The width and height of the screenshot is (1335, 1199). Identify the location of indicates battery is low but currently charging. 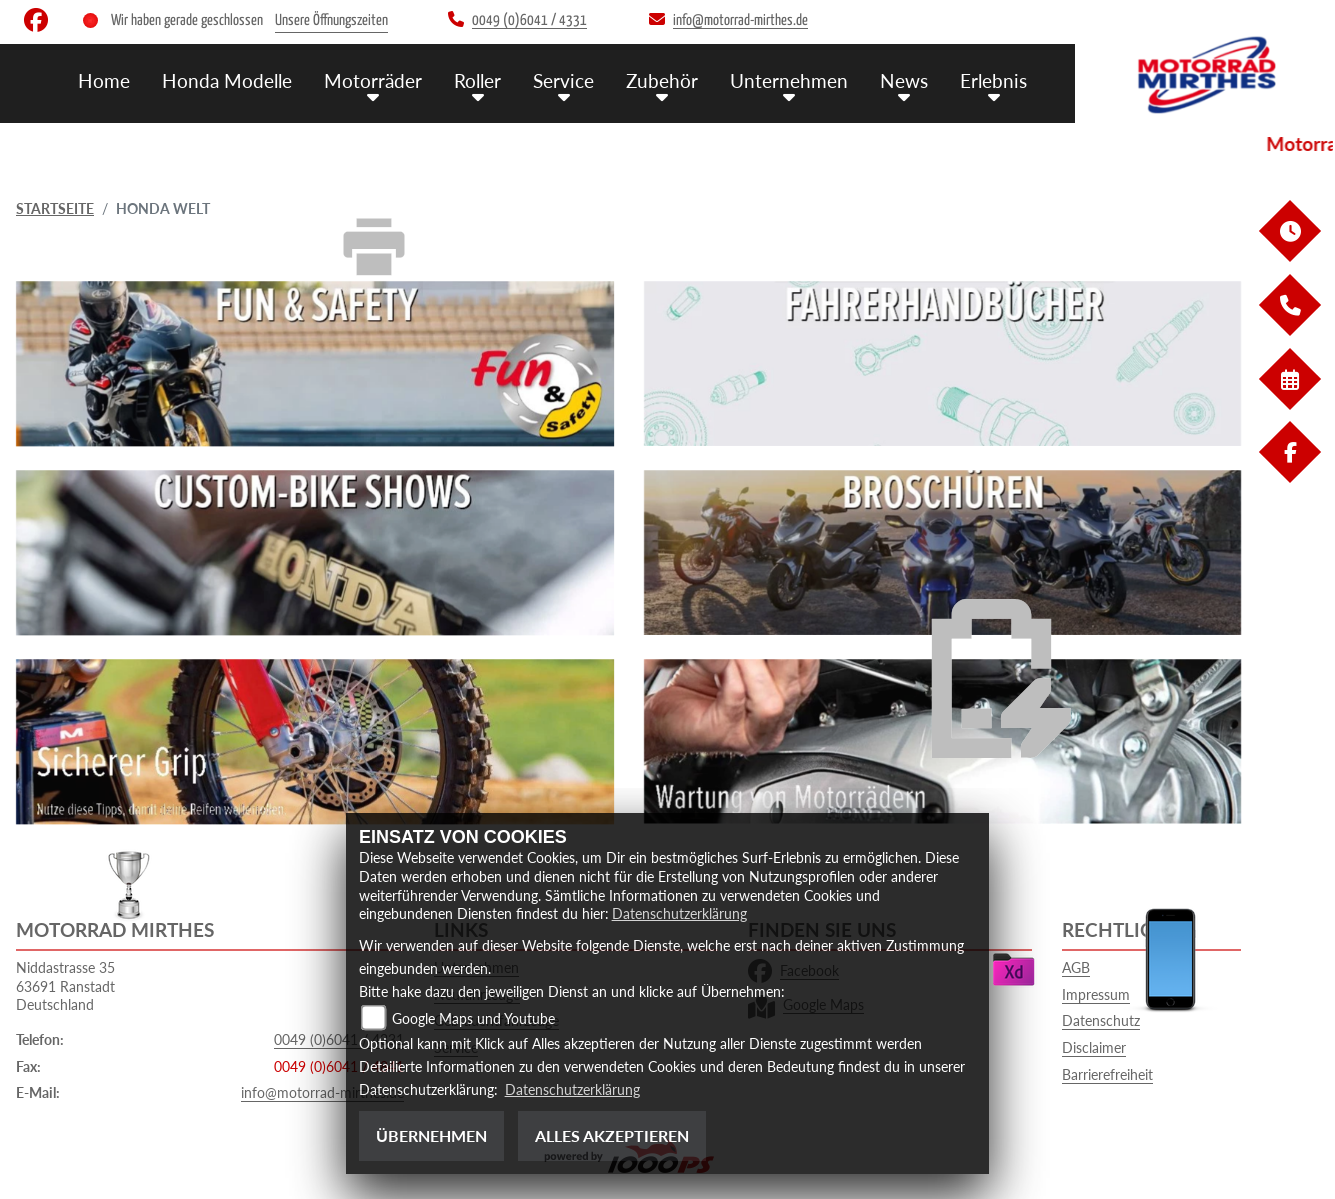
(991, 678).